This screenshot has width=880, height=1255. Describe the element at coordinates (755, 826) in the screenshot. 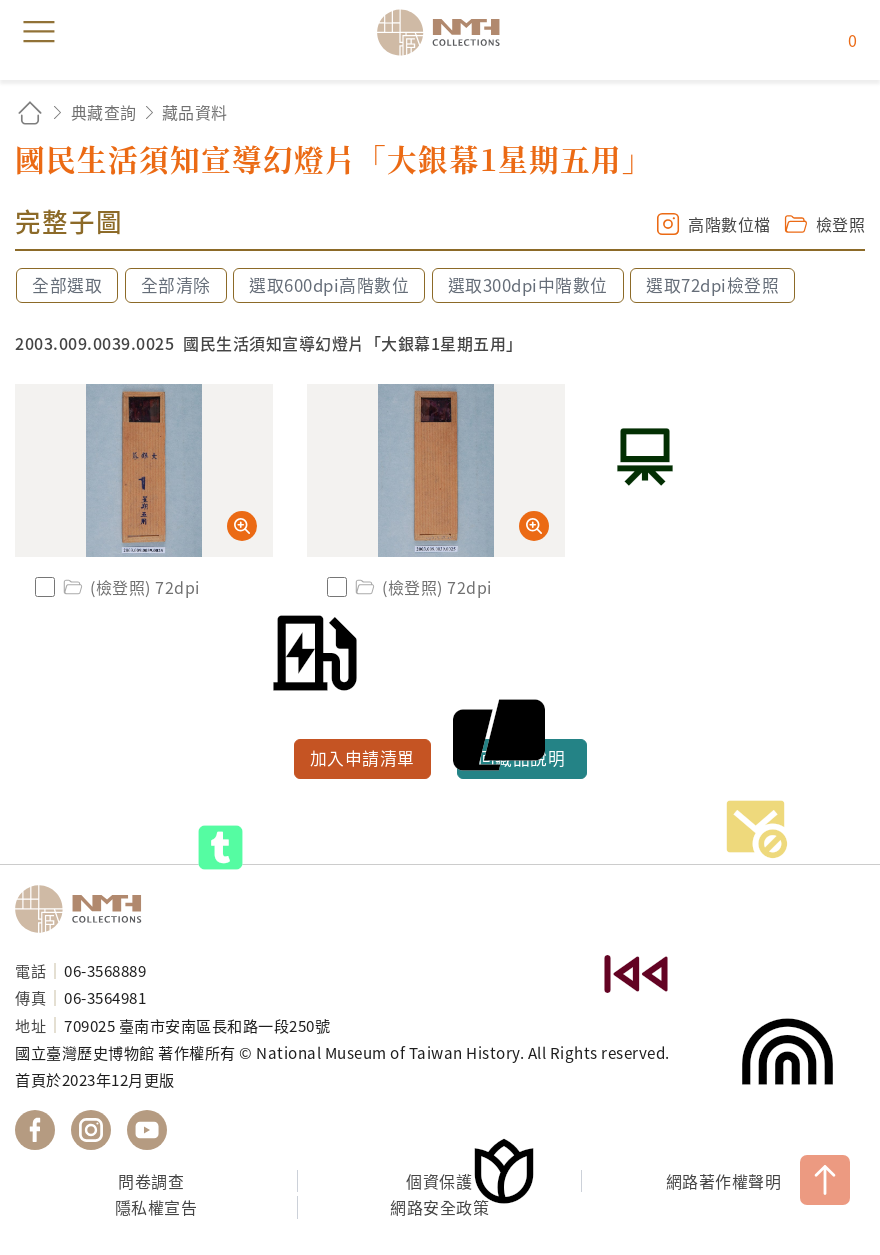

I see `blocked or spam email indicator` at that location.